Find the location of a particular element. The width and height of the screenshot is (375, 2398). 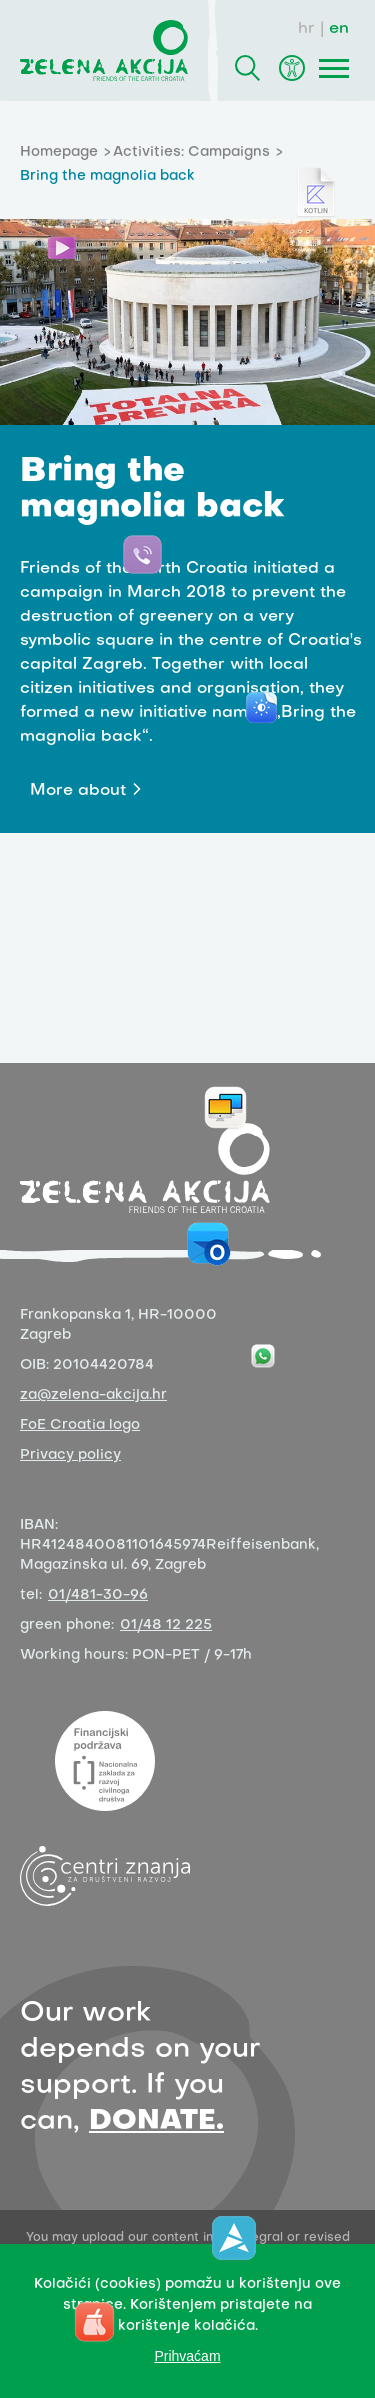

open putty ssh terminal application is located at coordinates (225, 1107).